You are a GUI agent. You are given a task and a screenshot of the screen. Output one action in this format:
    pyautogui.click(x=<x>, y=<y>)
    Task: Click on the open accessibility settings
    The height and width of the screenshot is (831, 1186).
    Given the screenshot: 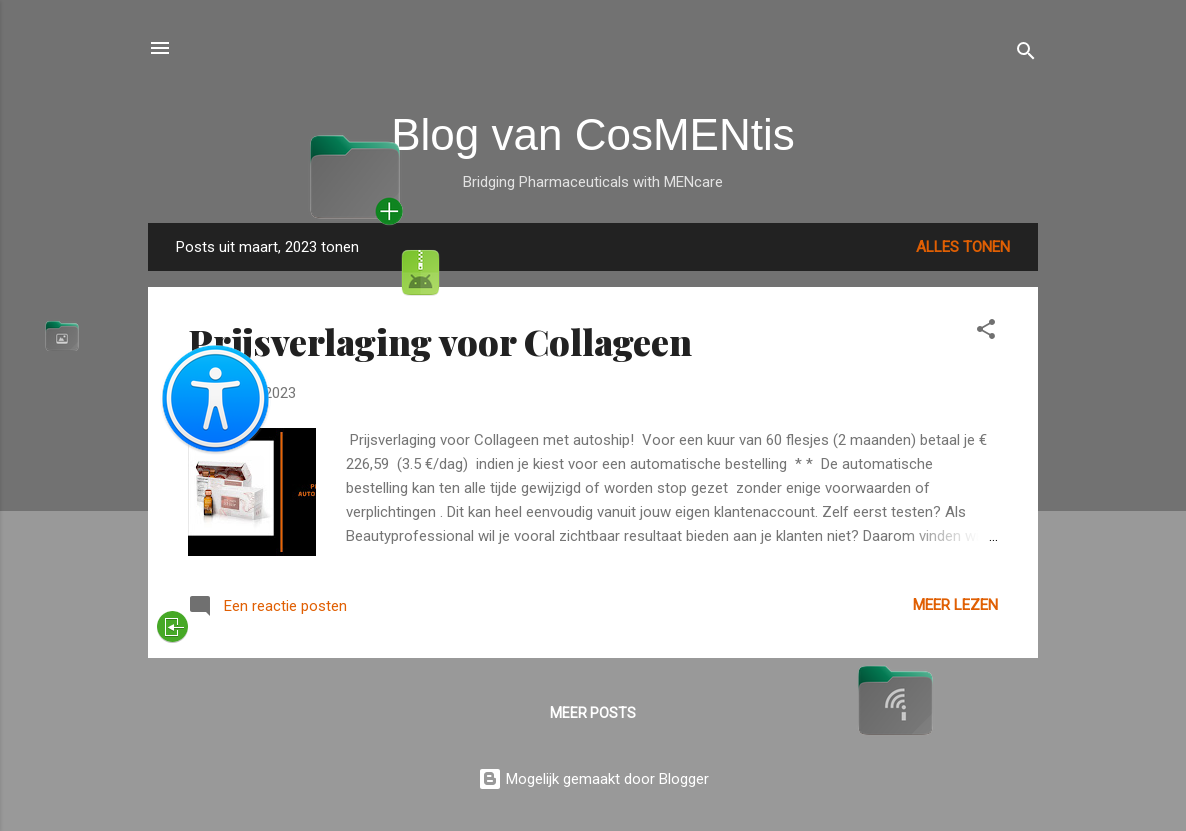 What is the action you would take?
    pyautogui.click(x=215, y=398)
    